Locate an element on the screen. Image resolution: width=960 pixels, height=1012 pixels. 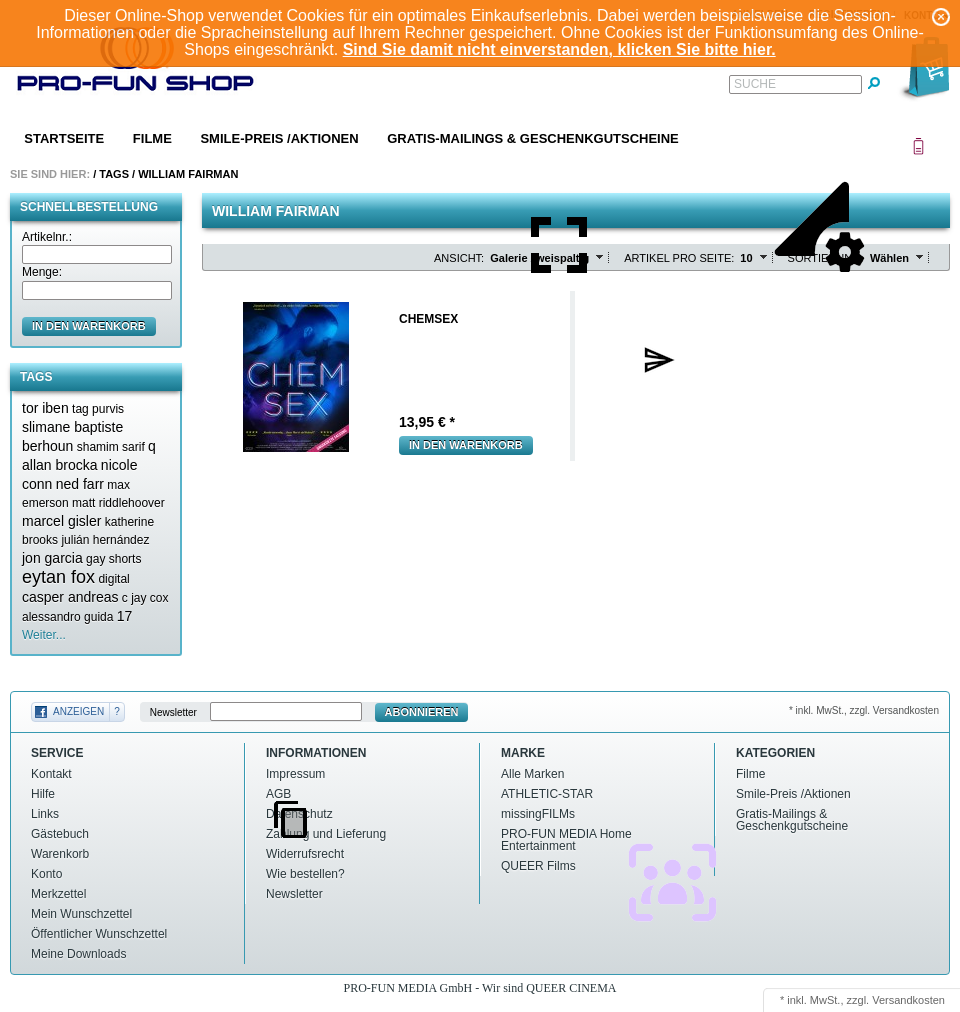
access data or network settings is located at coordinates (817, 224).